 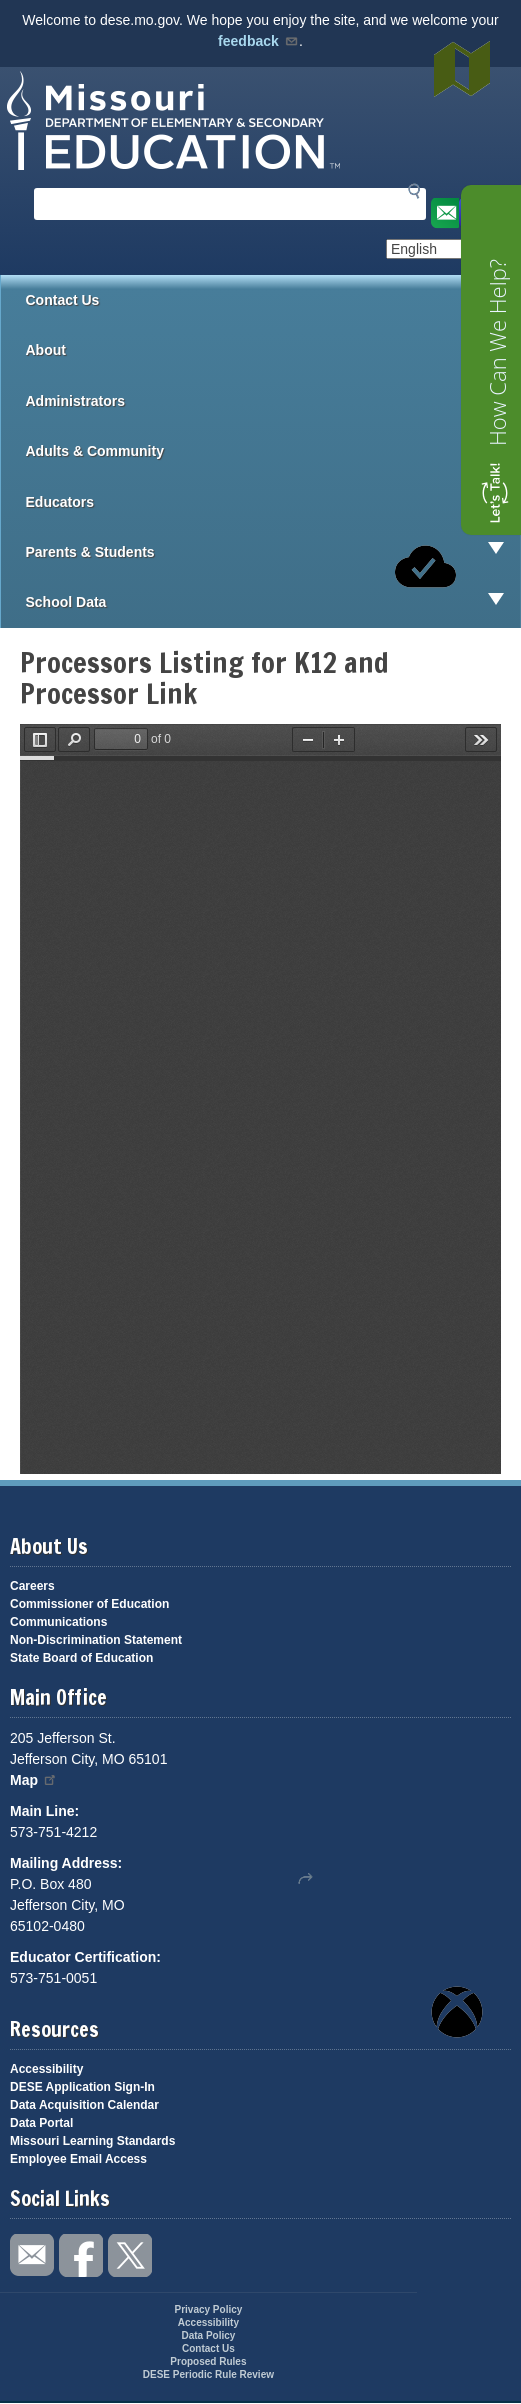 What do you see at coordinates (305, 1878) in the screenshot?
I see `share or forward content` at bounding box center [305, 1878].